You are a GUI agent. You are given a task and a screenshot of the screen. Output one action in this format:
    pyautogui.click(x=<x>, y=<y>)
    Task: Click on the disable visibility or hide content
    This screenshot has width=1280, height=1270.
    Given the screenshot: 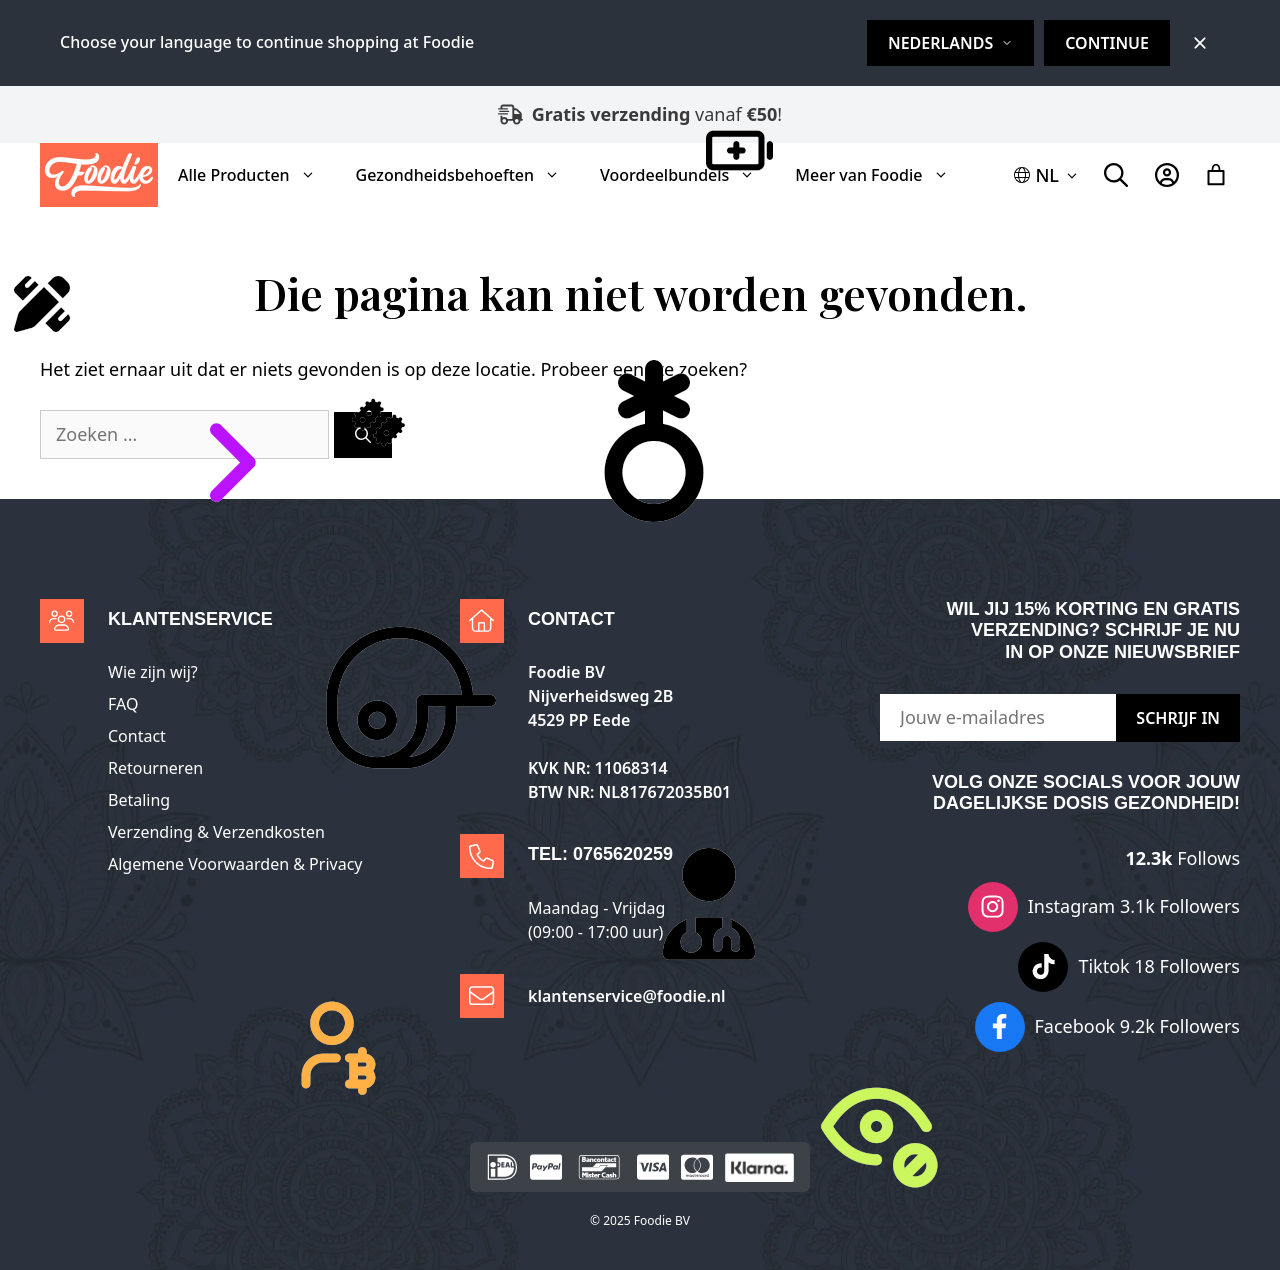 What is the action you would take?
    pyautogui.click(x=876, y=1126)
    